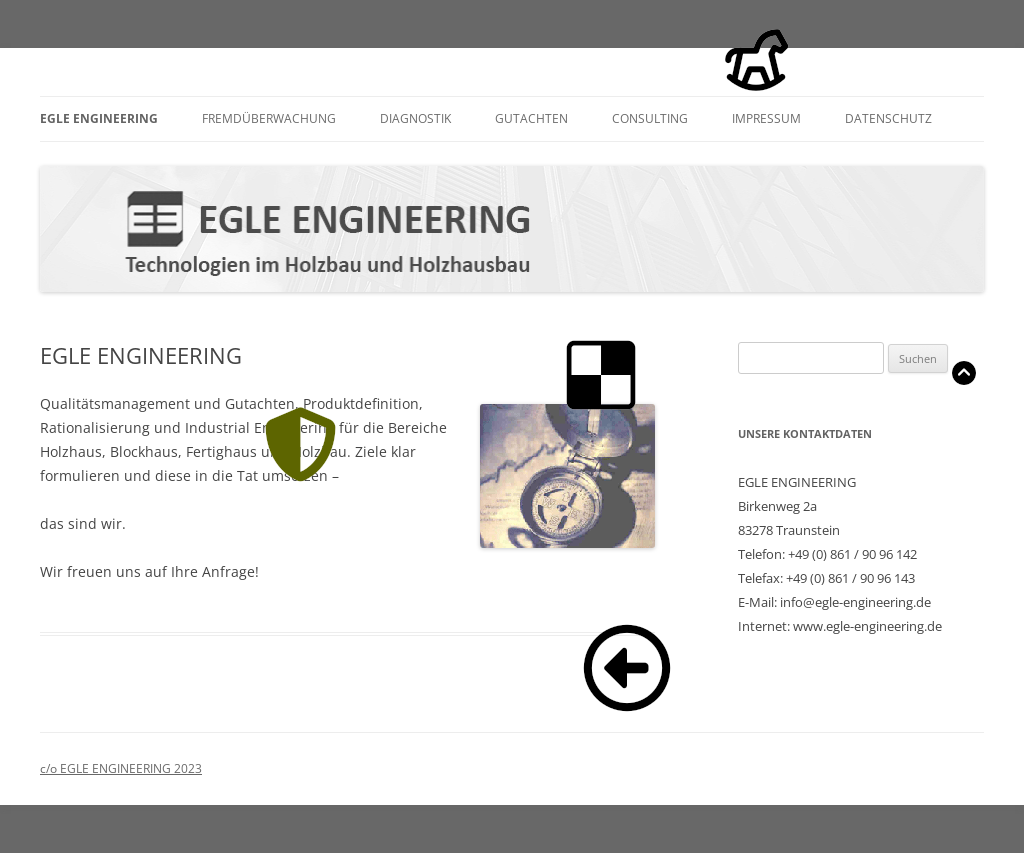 Image resolution: width=1024 pixels, height=853 pixels. What do you see at coordinates (601, 375) in the screenshot?
I see `delicious social bookmarking service logo` at bounding box center [601, 375].